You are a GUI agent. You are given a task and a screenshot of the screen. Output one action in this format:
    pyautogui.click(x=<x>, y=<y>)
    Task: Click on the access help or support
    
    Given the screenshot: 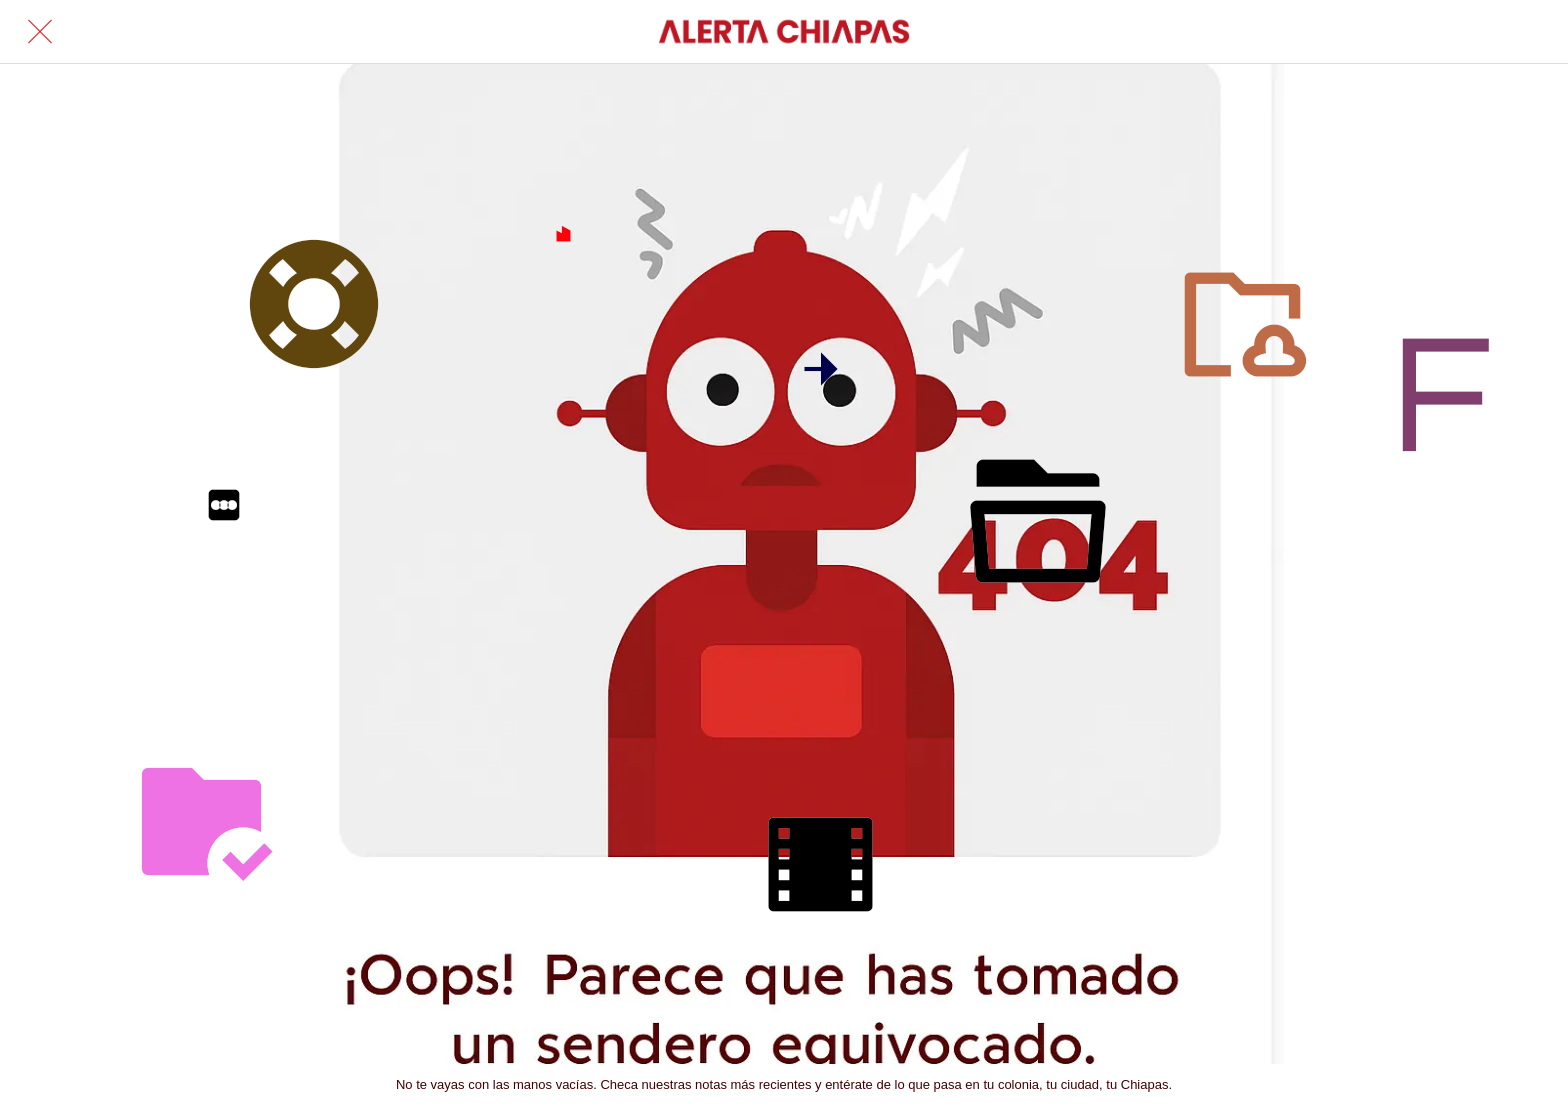 What is the action you would take?
    pyautogui.click(x=314, y=304)
    